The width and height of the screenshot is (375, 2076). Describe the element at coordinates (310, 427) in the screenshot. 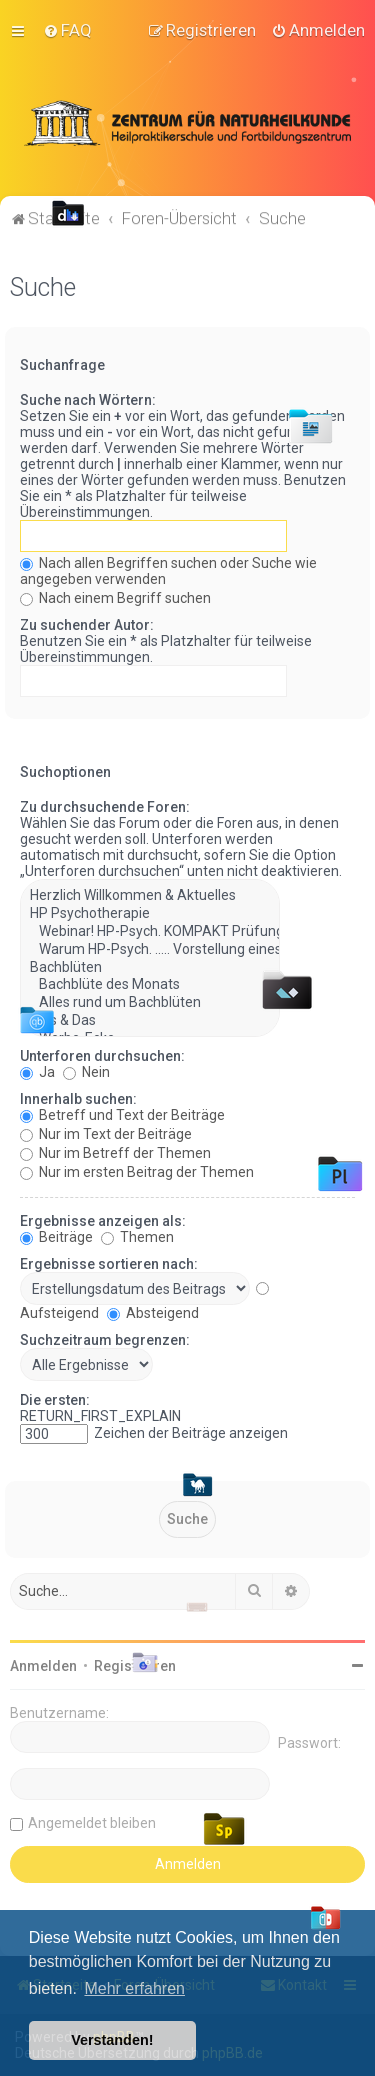

I see `open folder containing LibreOffice Writer documents` at that location.